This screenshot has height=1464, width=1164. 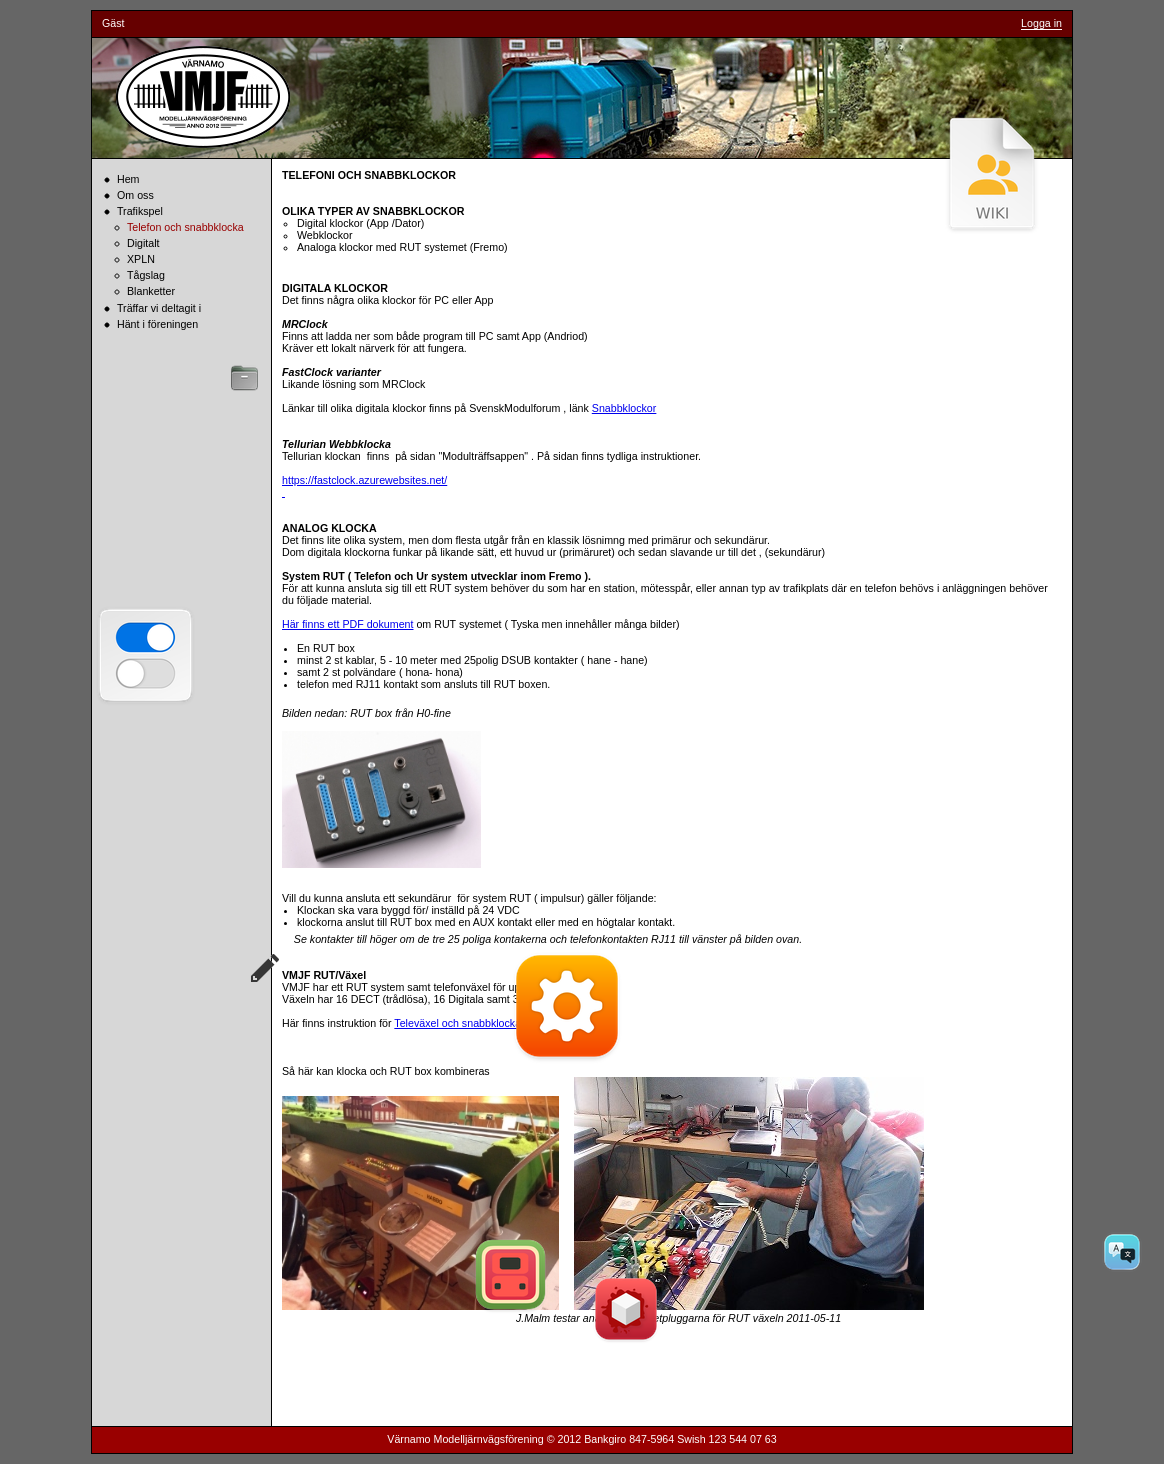 What do you see at coordinates (265, 968) in the screenshot?
I see `access office or productivity applications` at bounding box center [265, 968].